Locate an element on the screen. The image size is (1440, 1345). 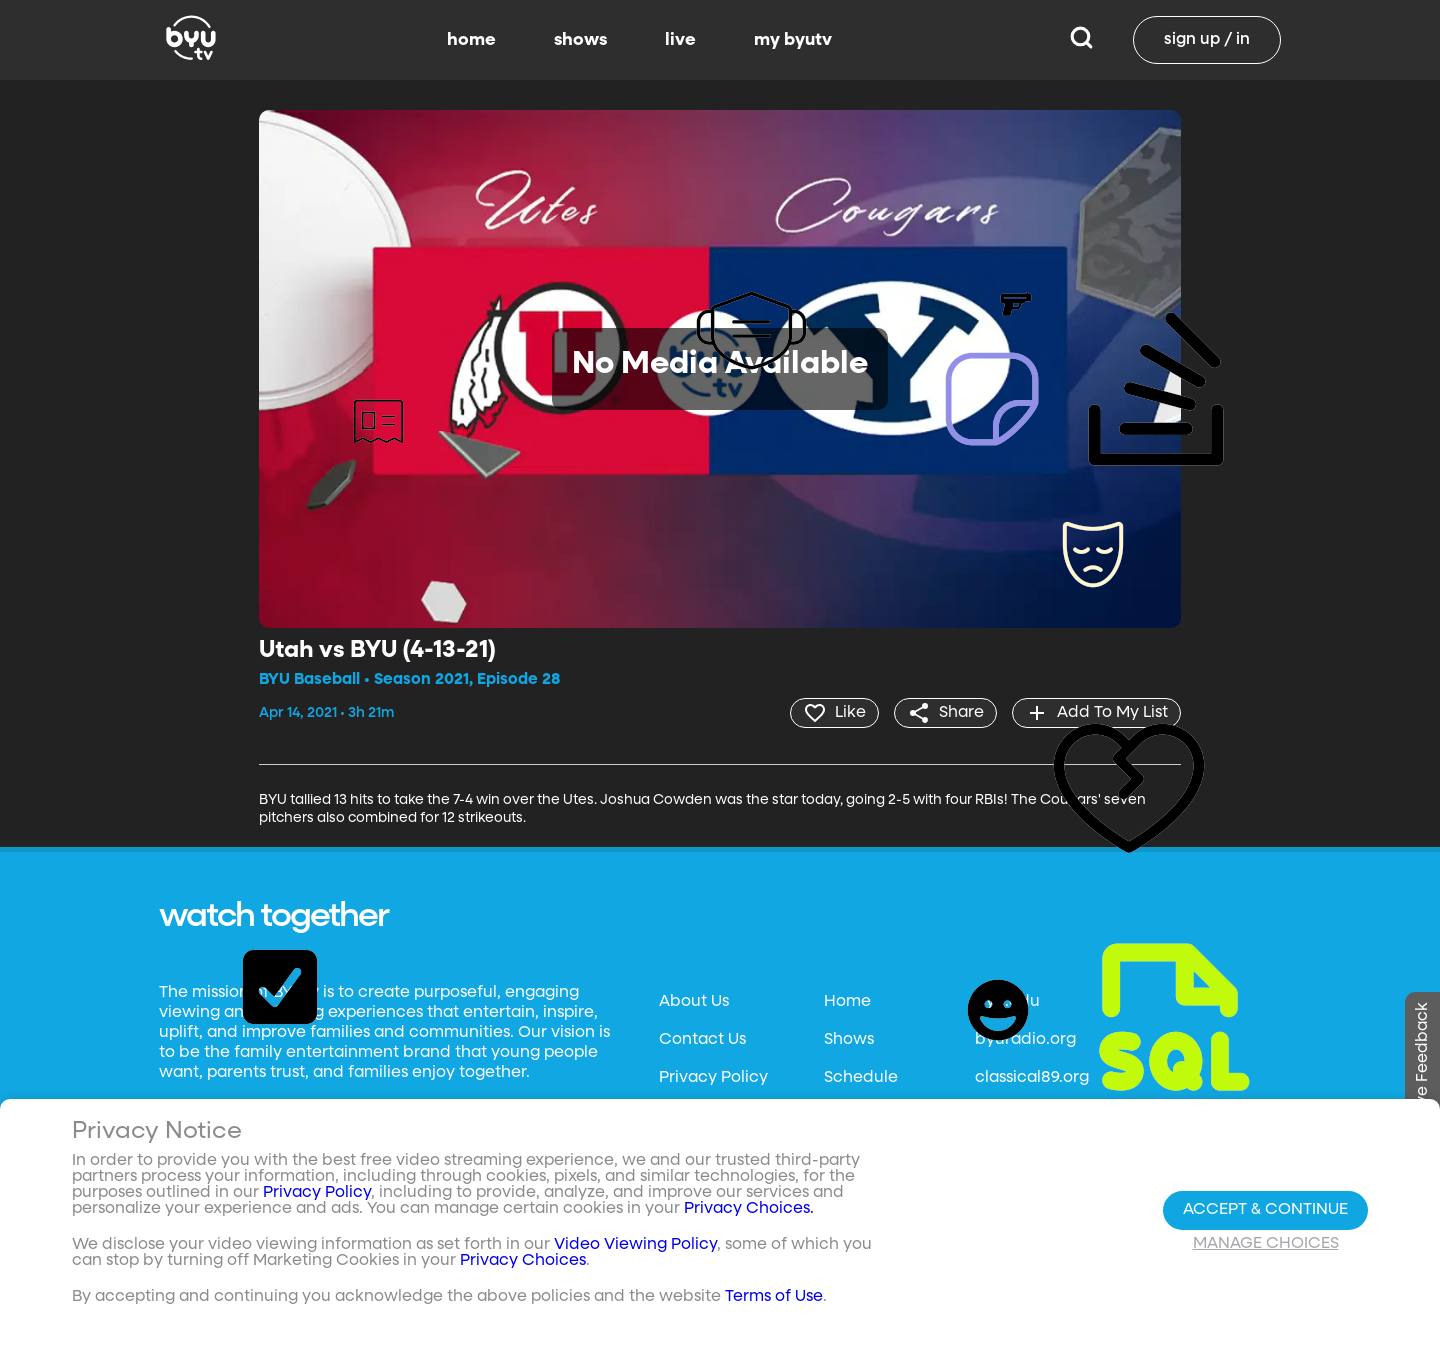
add a sticker to your message is located at coordinates (992, 399).